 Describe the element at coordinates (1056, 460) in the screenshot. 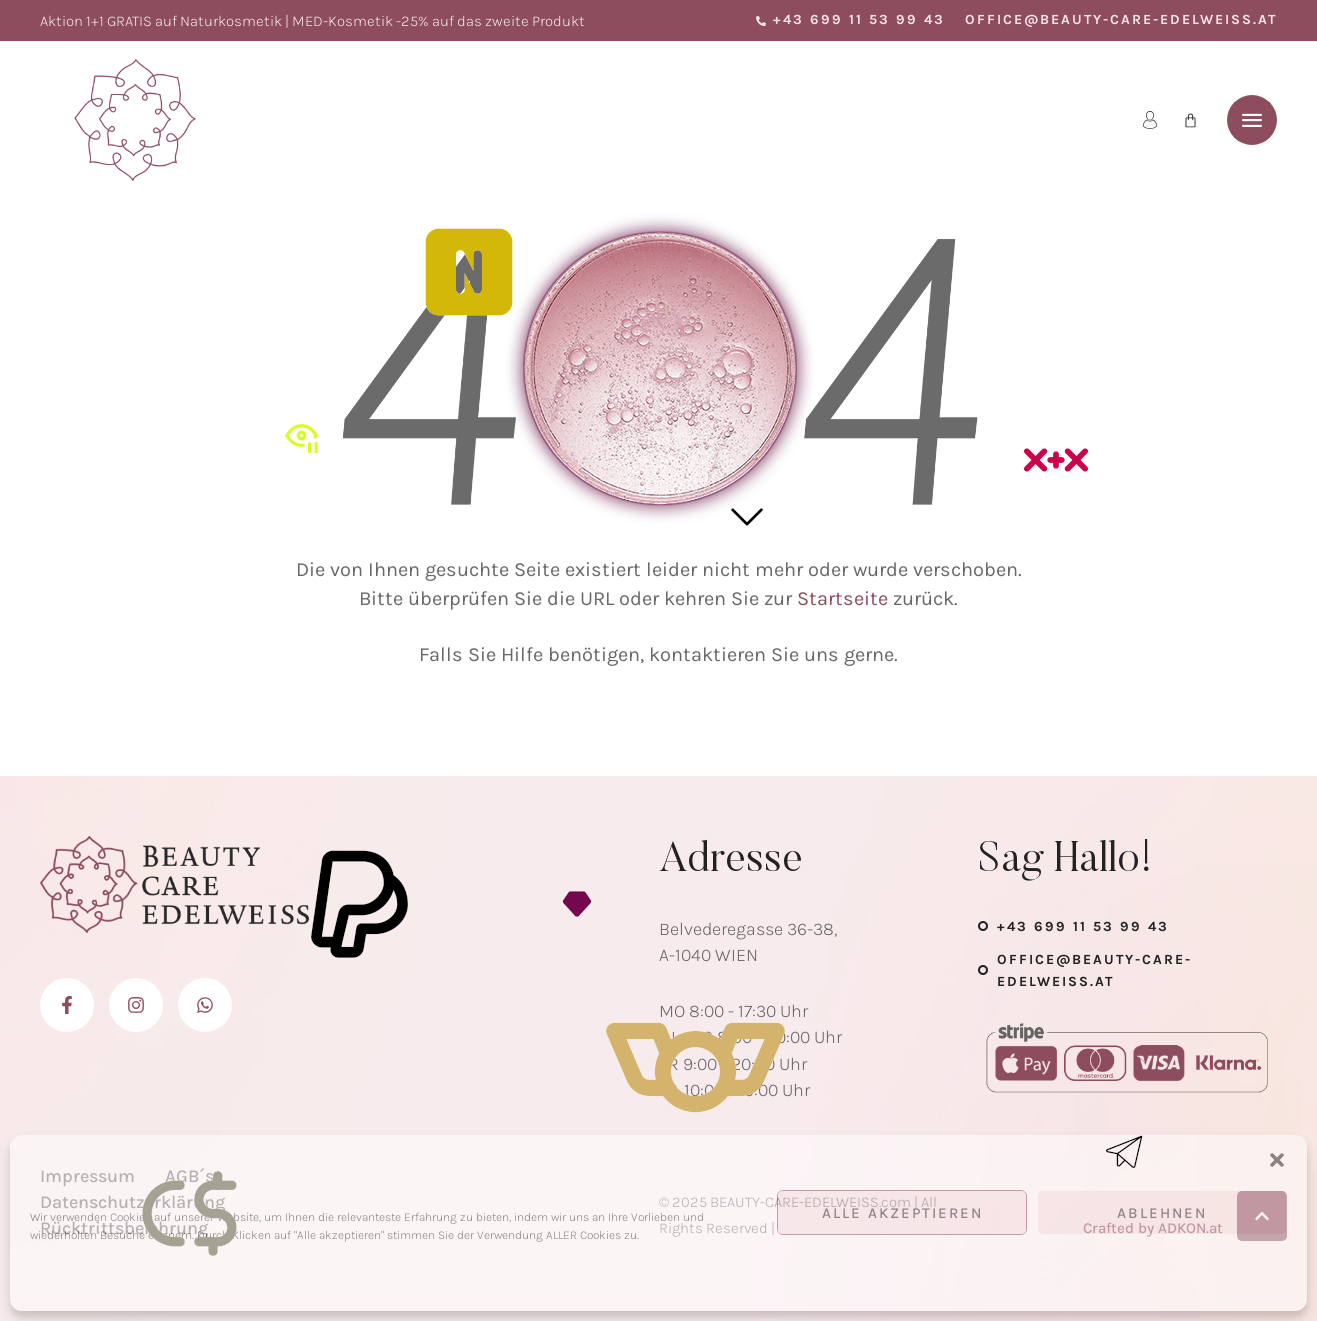

I see `mathematical expression or formula input` at that location.